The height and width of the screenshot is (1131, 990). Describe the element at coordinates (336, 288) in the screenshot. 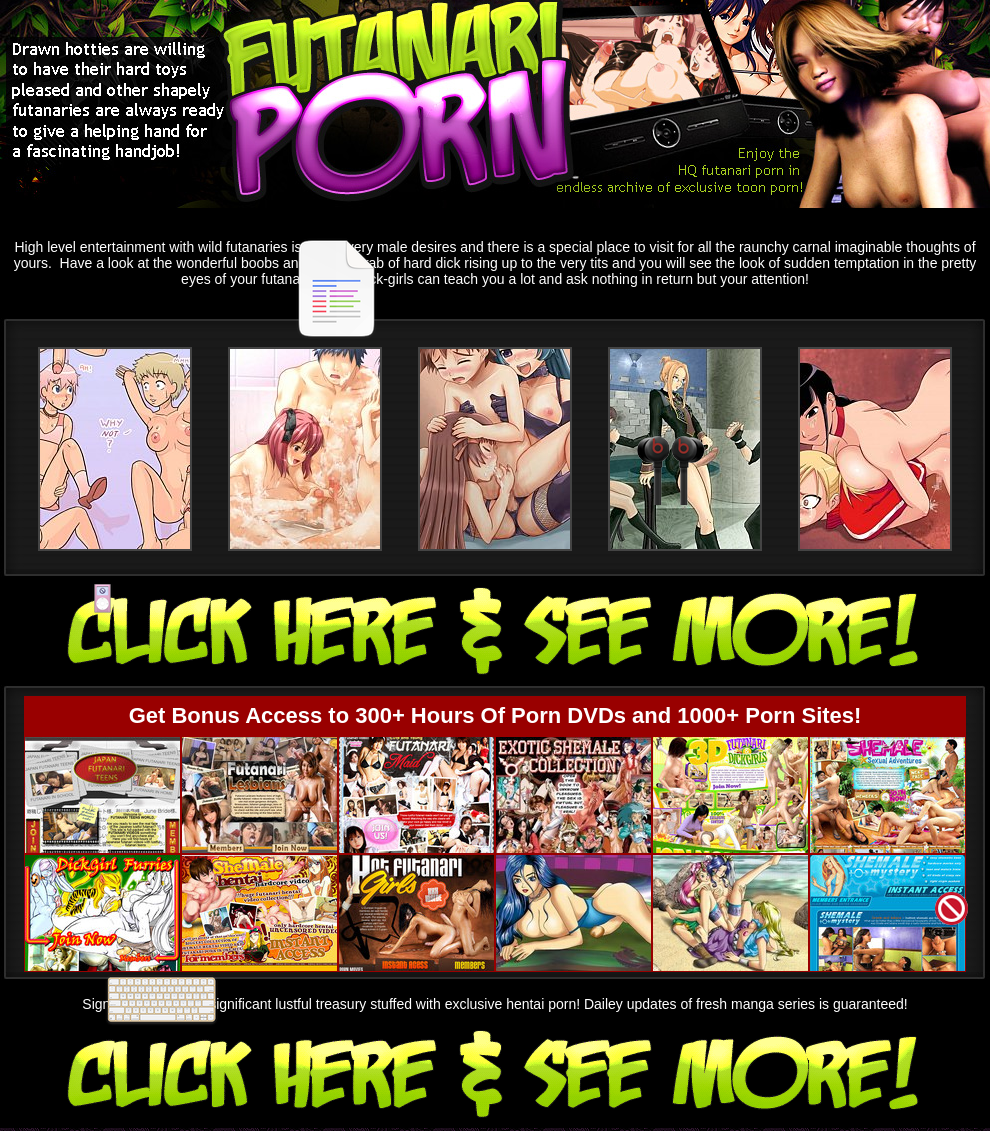

I see `open developer tools or IDE` at that location.